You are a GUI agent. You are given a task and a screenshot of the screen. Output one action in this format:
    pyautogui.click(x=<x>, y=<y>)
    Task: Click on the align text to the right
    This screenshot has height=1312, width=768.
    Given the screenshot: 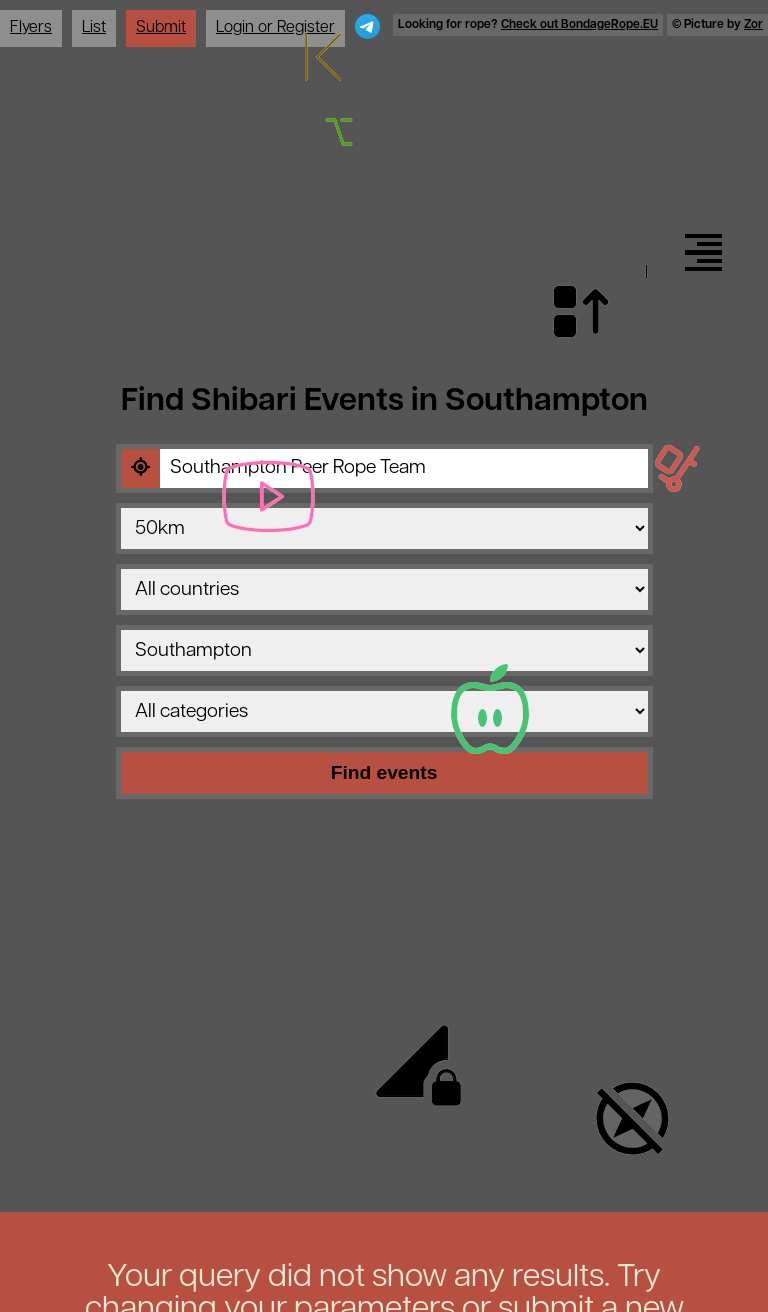 What is the action you would take?
    pyautogui.click(x=703, y=252)
    